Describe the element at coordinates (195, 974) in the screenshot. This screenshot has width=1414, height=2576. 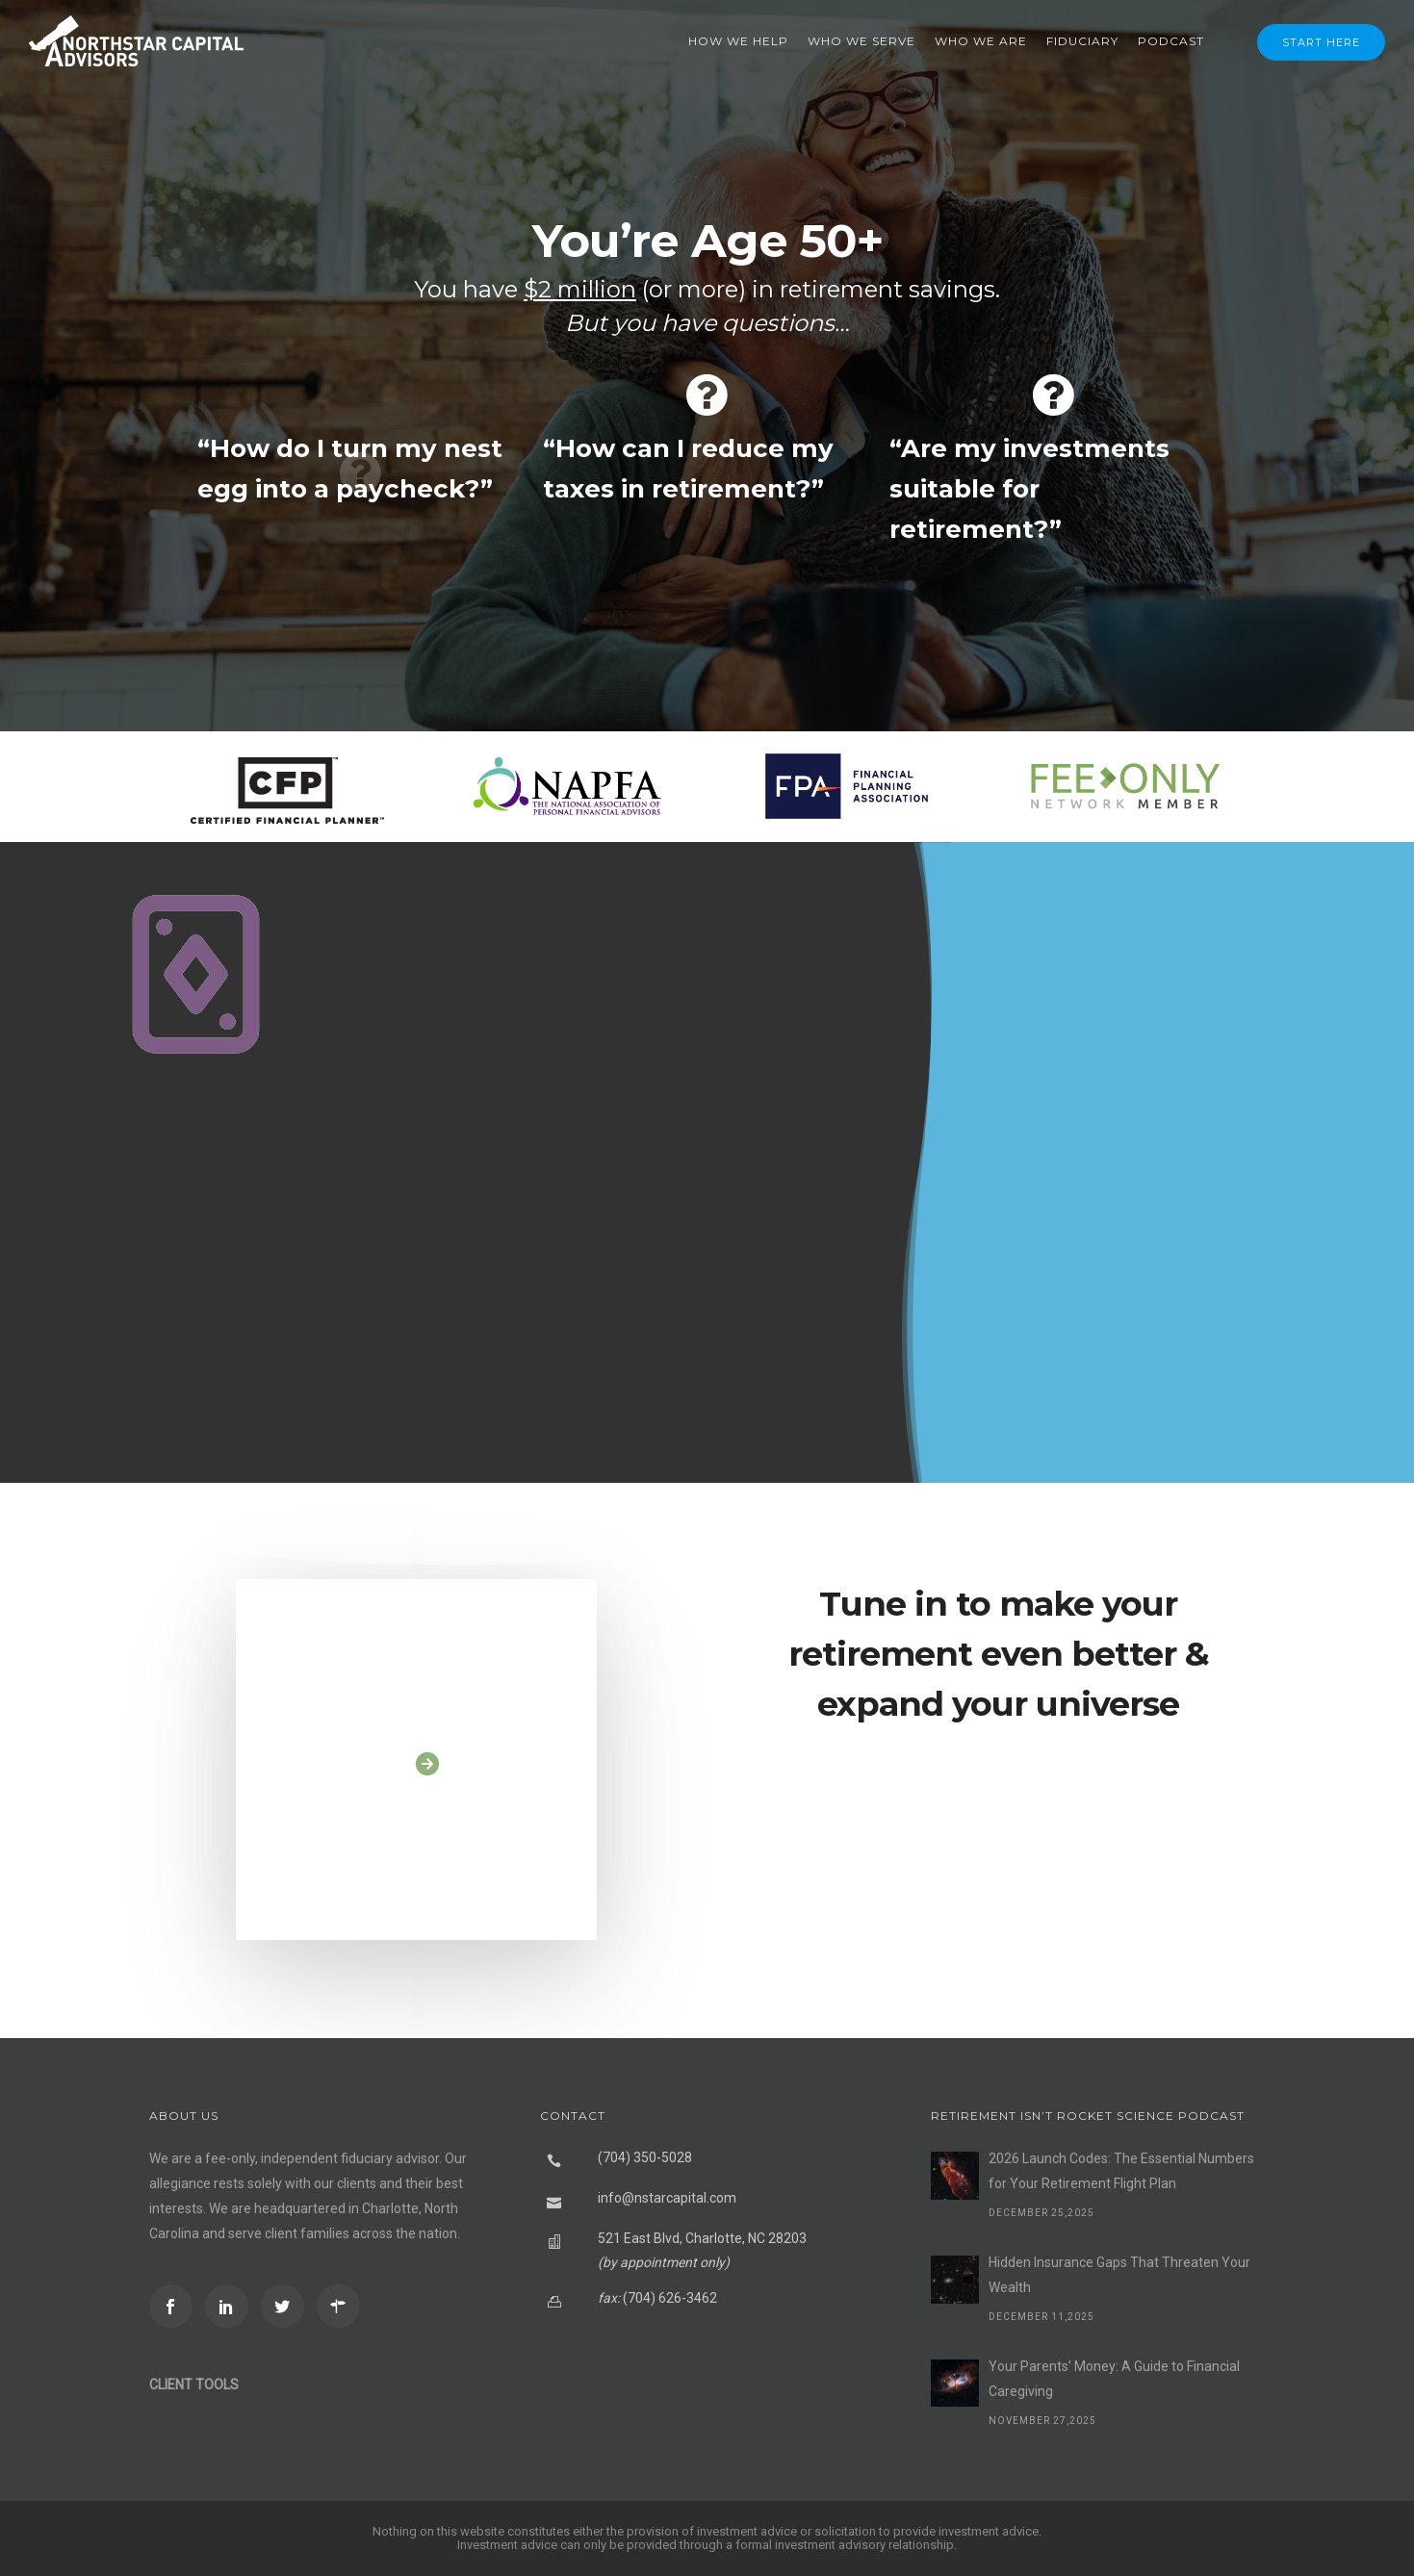
I see `open card game or play cards` at that location.